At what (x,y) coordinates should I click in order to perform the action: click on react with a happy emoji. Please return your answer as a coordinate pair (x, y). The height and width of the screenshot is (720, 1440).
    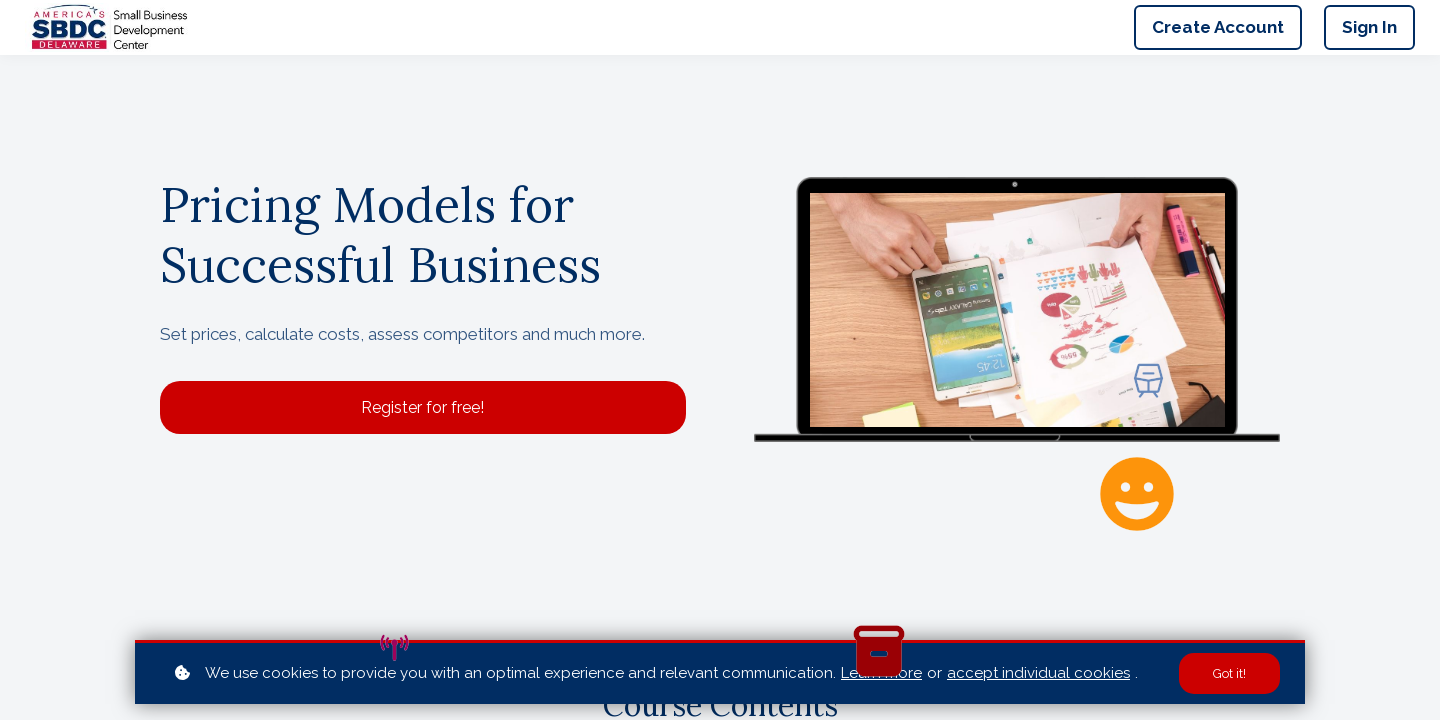
    Looking at the image, I should click on (1137, 494).